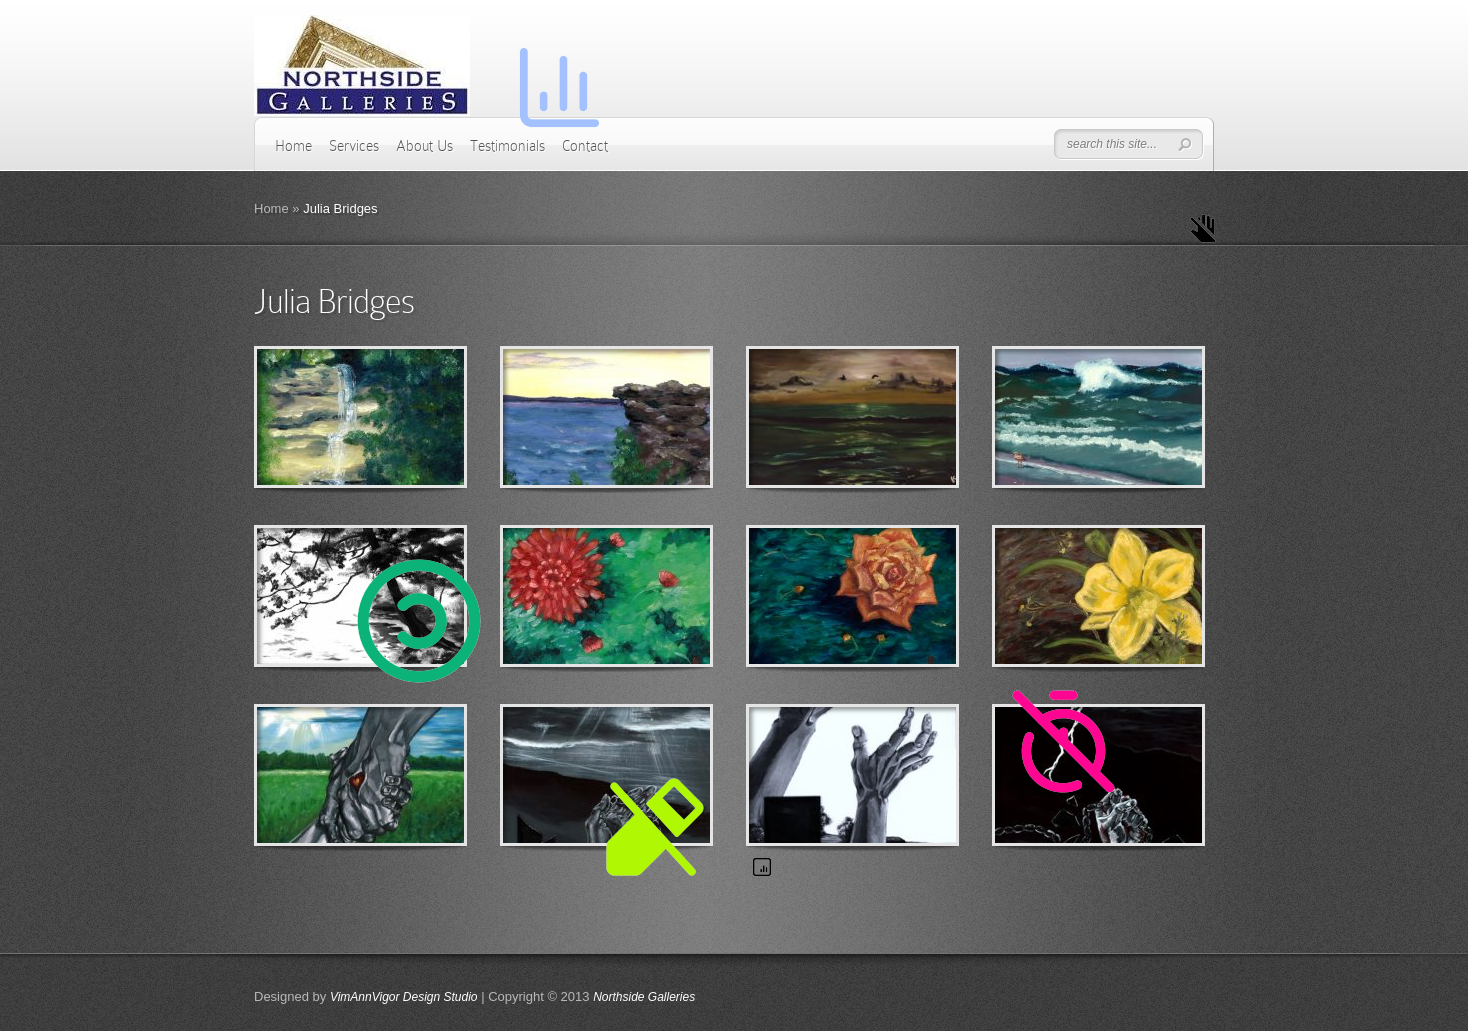 This screenshot has height=1031, width=1468. I want to click on indicates copyleft licensing for content or software, so click(419, 621).